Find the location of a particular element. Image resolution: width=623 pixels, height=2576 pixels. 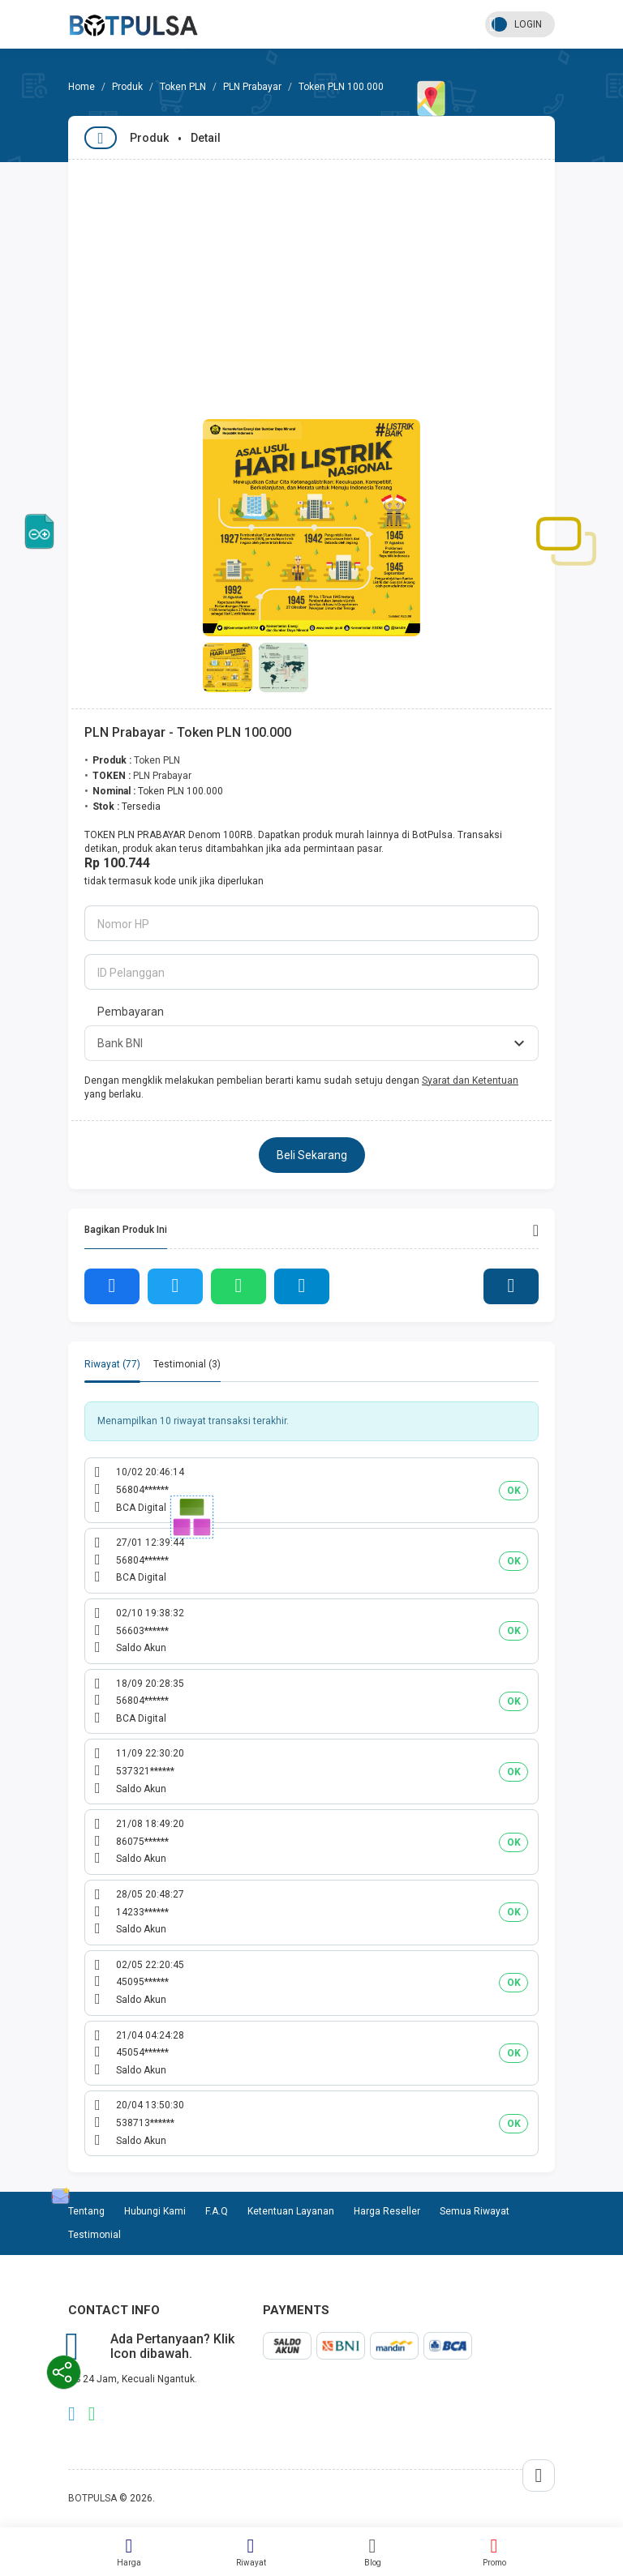

arduino source code file is located at coordinates (39, 531).